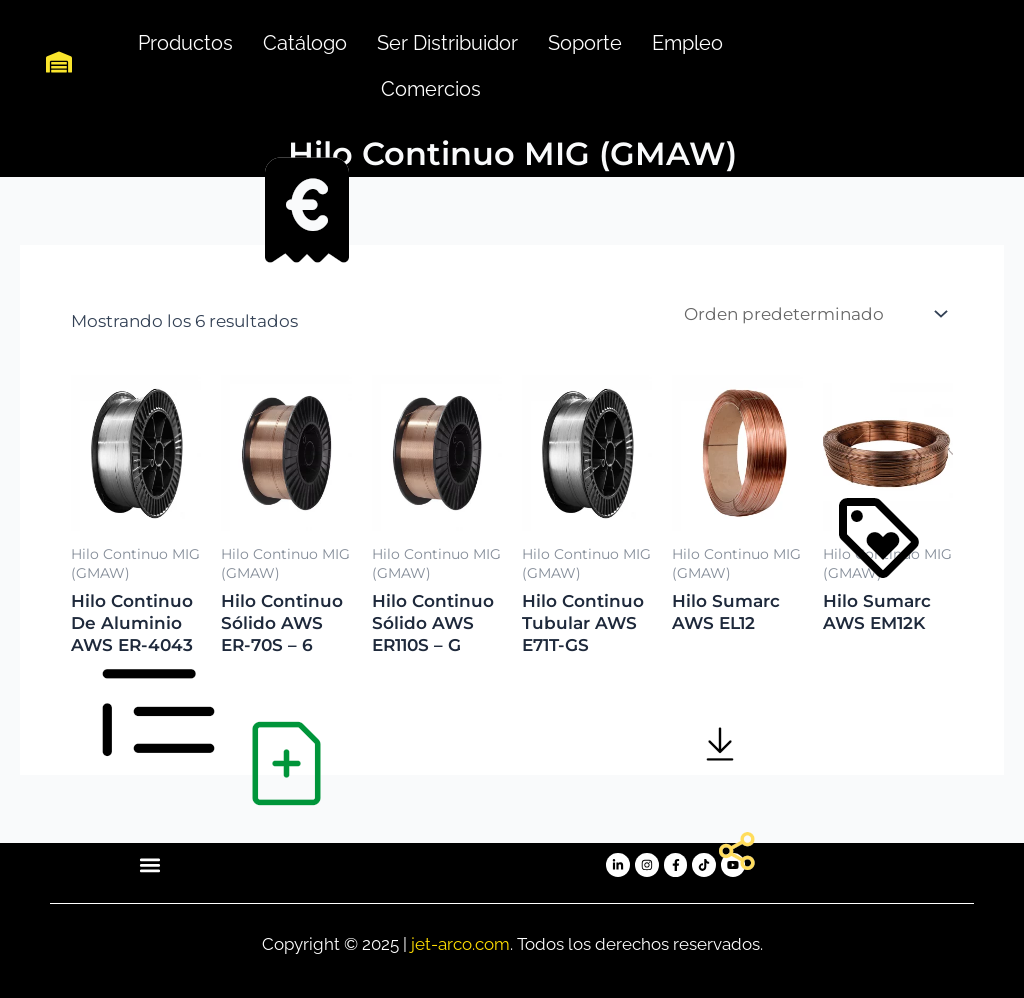 This screenshot has width=1024, height=998. What do you see at coordinates (738, 851) in the screenshot?
I see `share content to other apps or platforms` at bounding box center [738, 851].